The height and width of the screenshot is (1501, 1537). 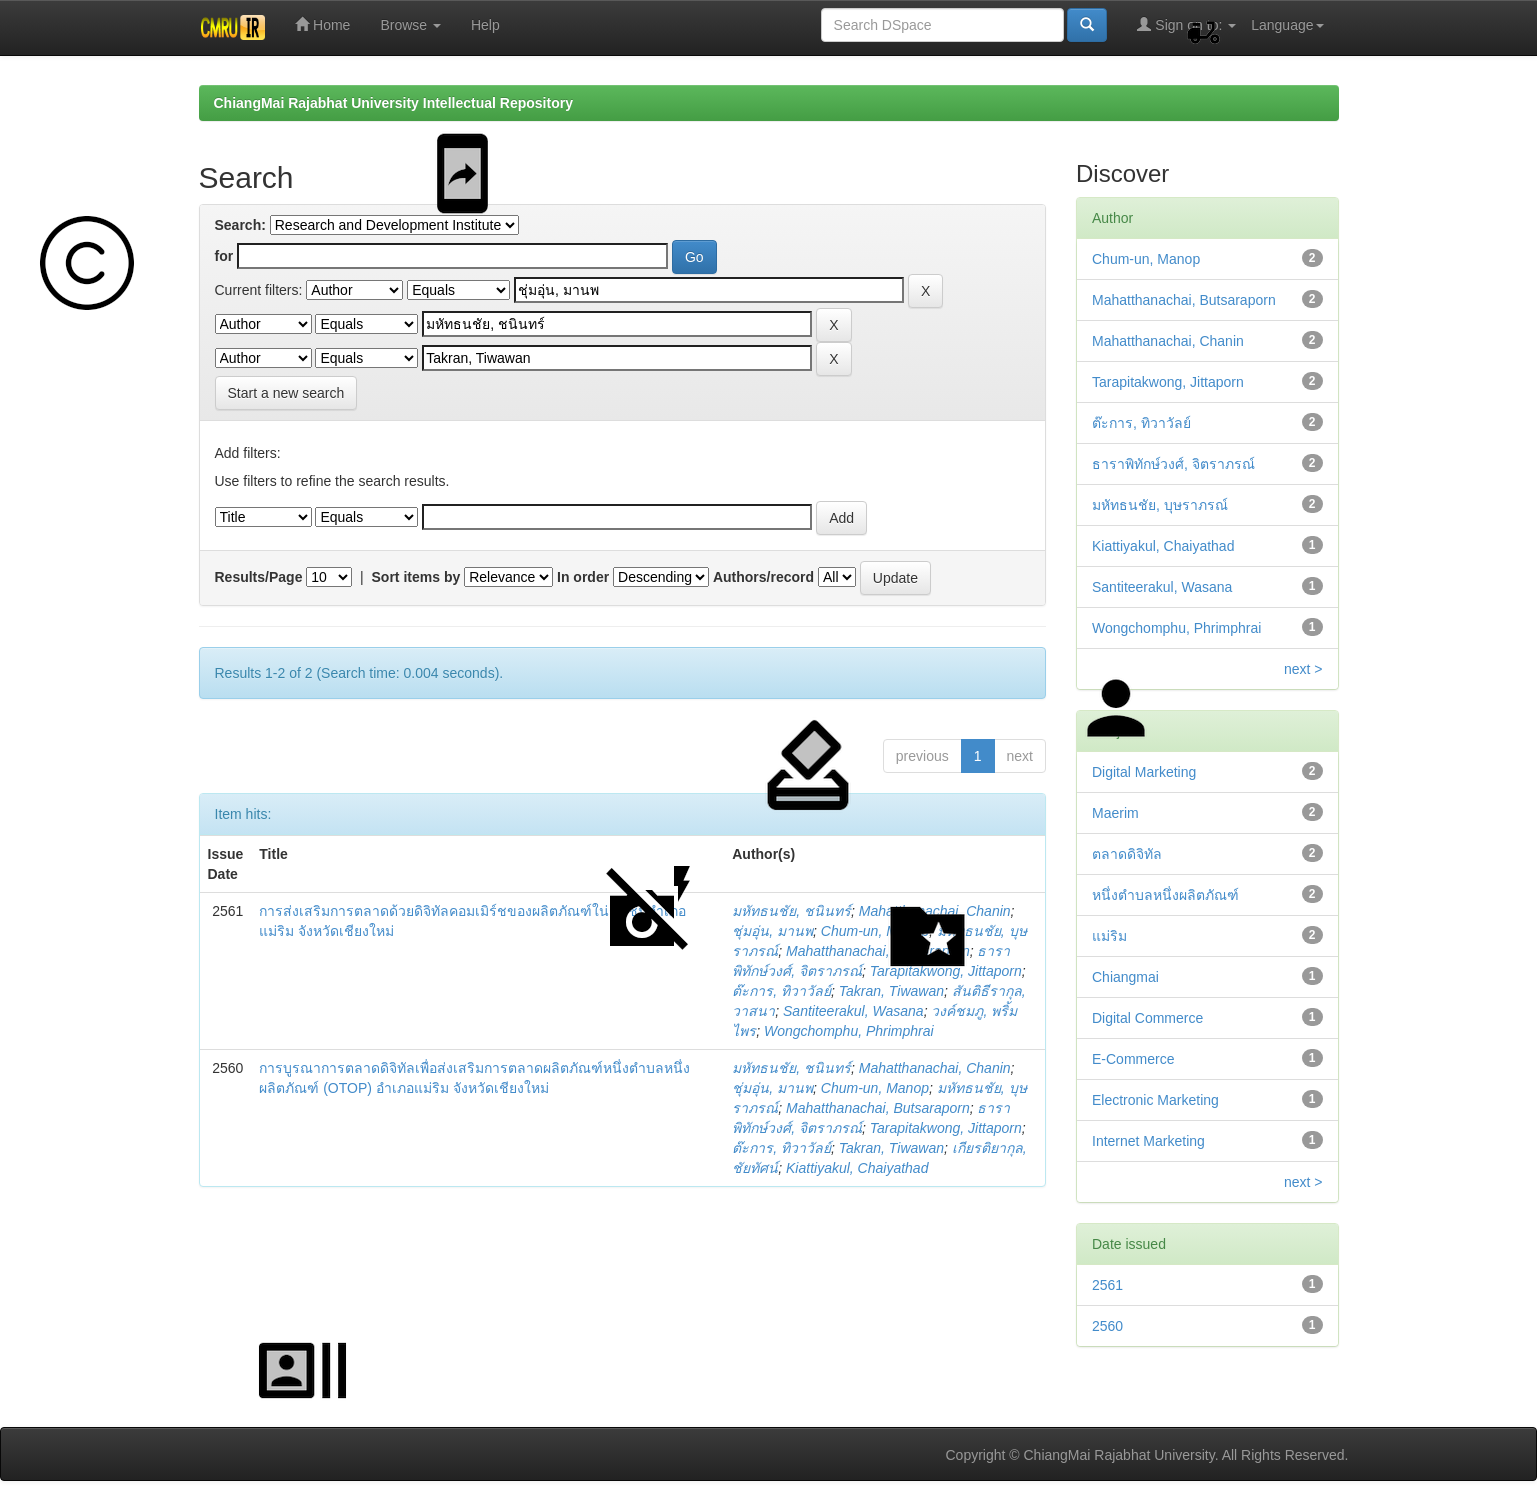 I want to click on camera flash is disabled, so click(x=650, y=906).